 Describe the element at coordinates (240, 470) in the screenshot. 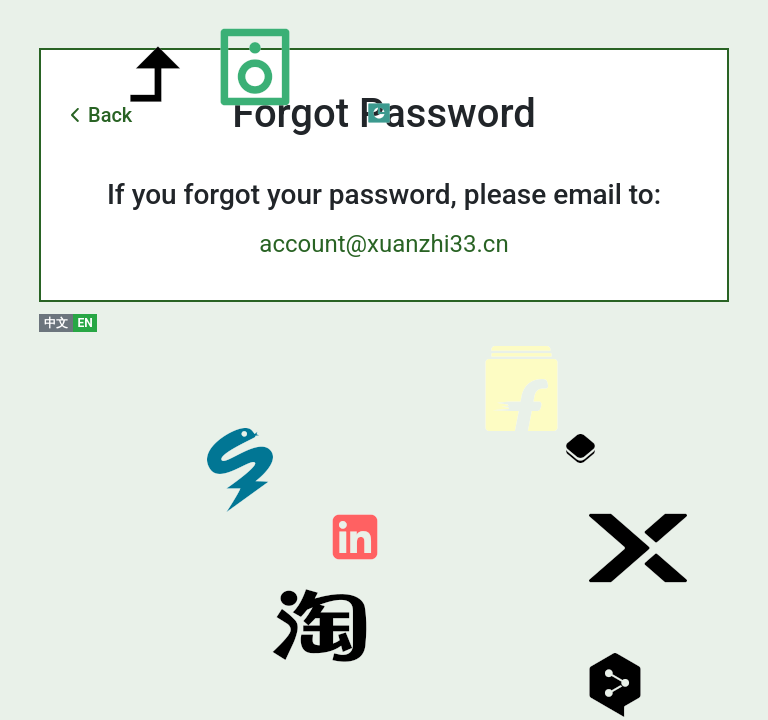

I see `numba python compiler logo` at that location.